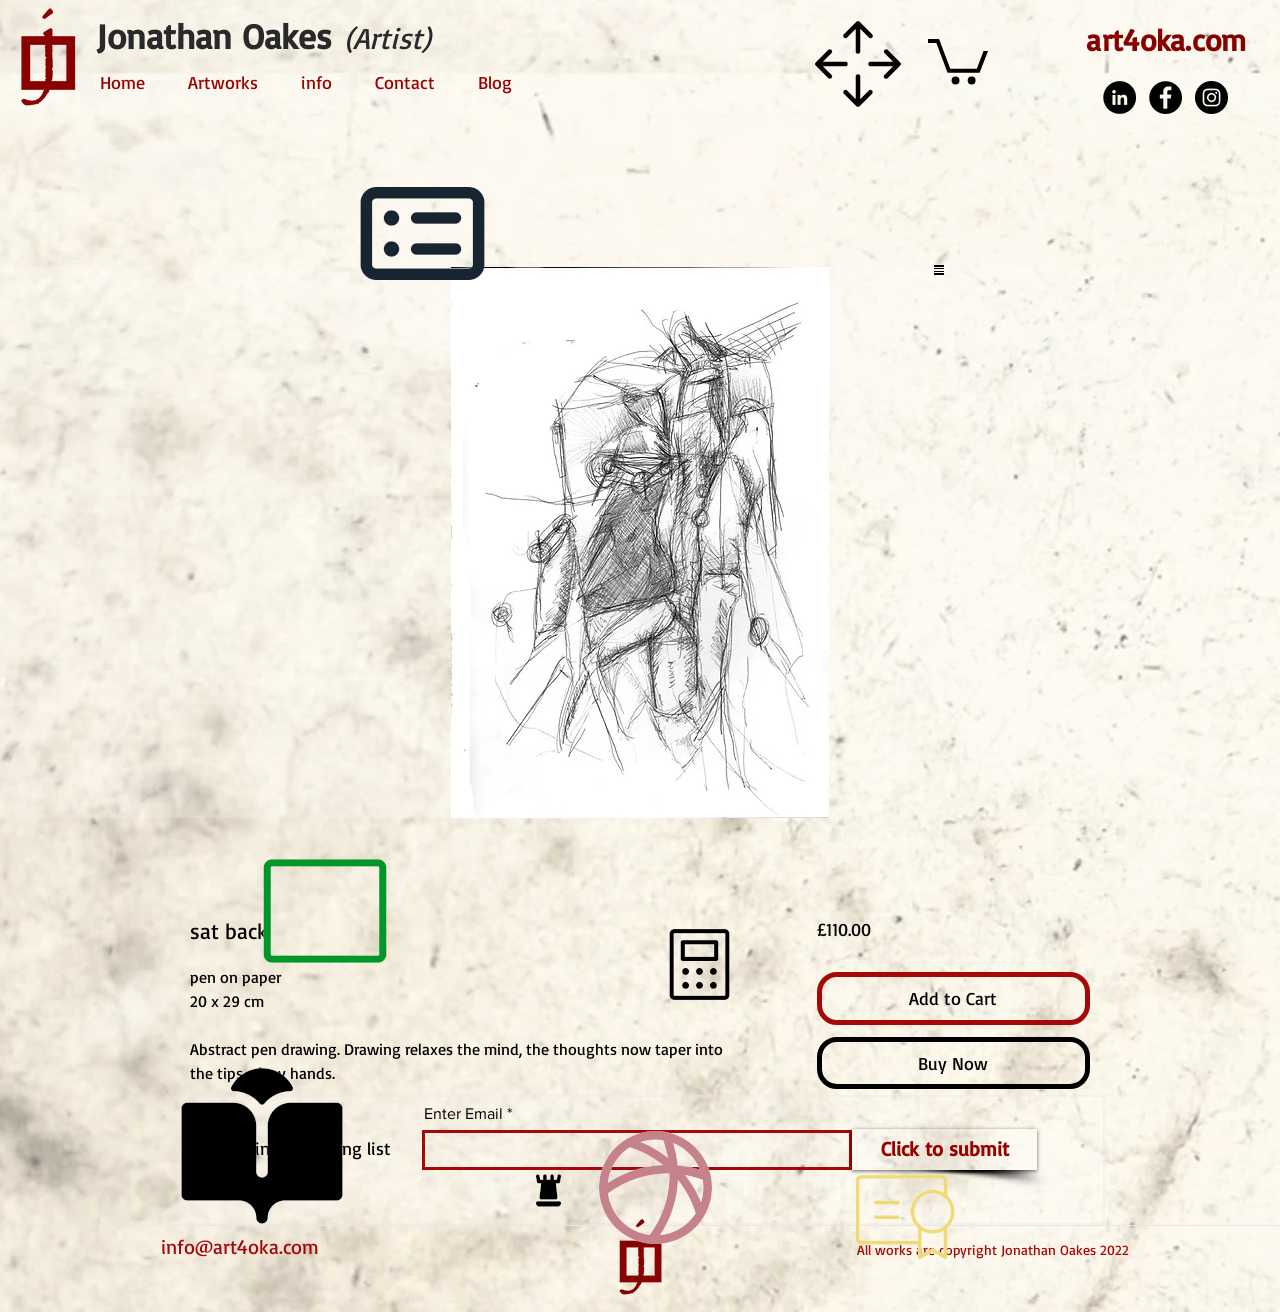 Image resolution: width=1280 pixels, height=1312 pixels. I want to click on view user profile or contact details, so click(262, 1143).